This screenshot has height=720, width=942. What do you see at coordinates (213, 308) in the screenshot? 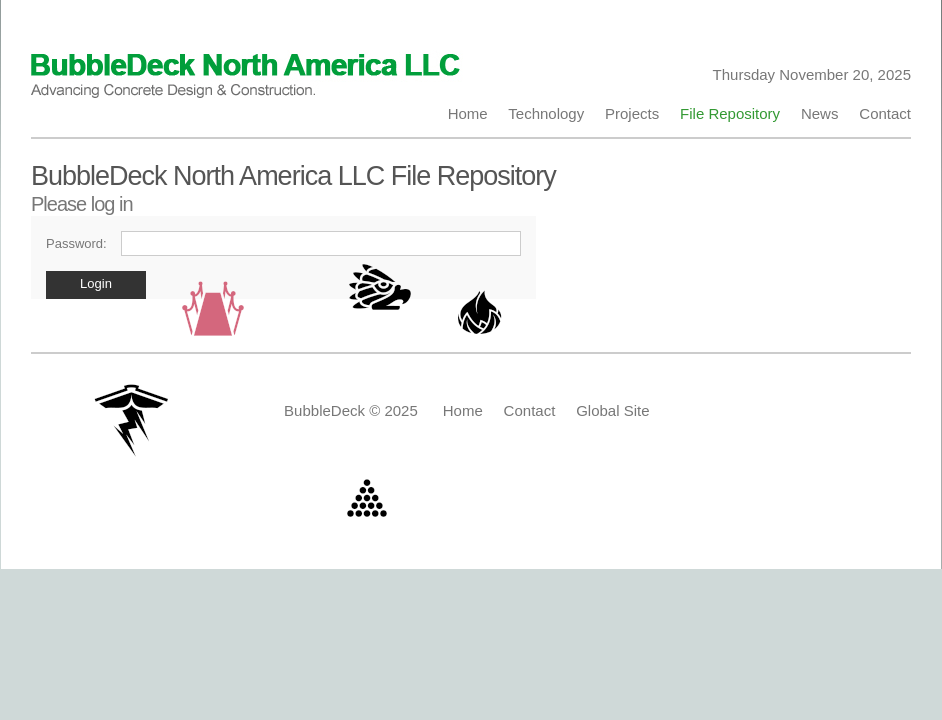
I see `indicates VIP or premium access area` at bounding box center [213, 308].